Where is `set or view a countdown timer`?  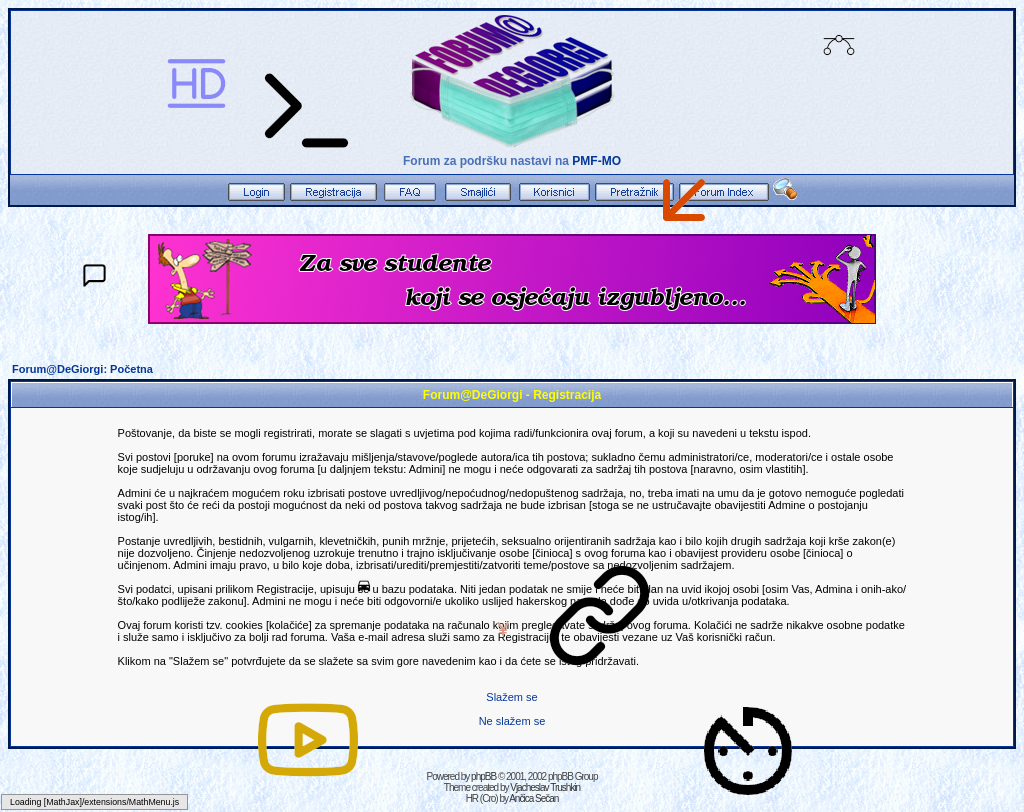 set or view a countdown timer is located at coordinates (748, 751).